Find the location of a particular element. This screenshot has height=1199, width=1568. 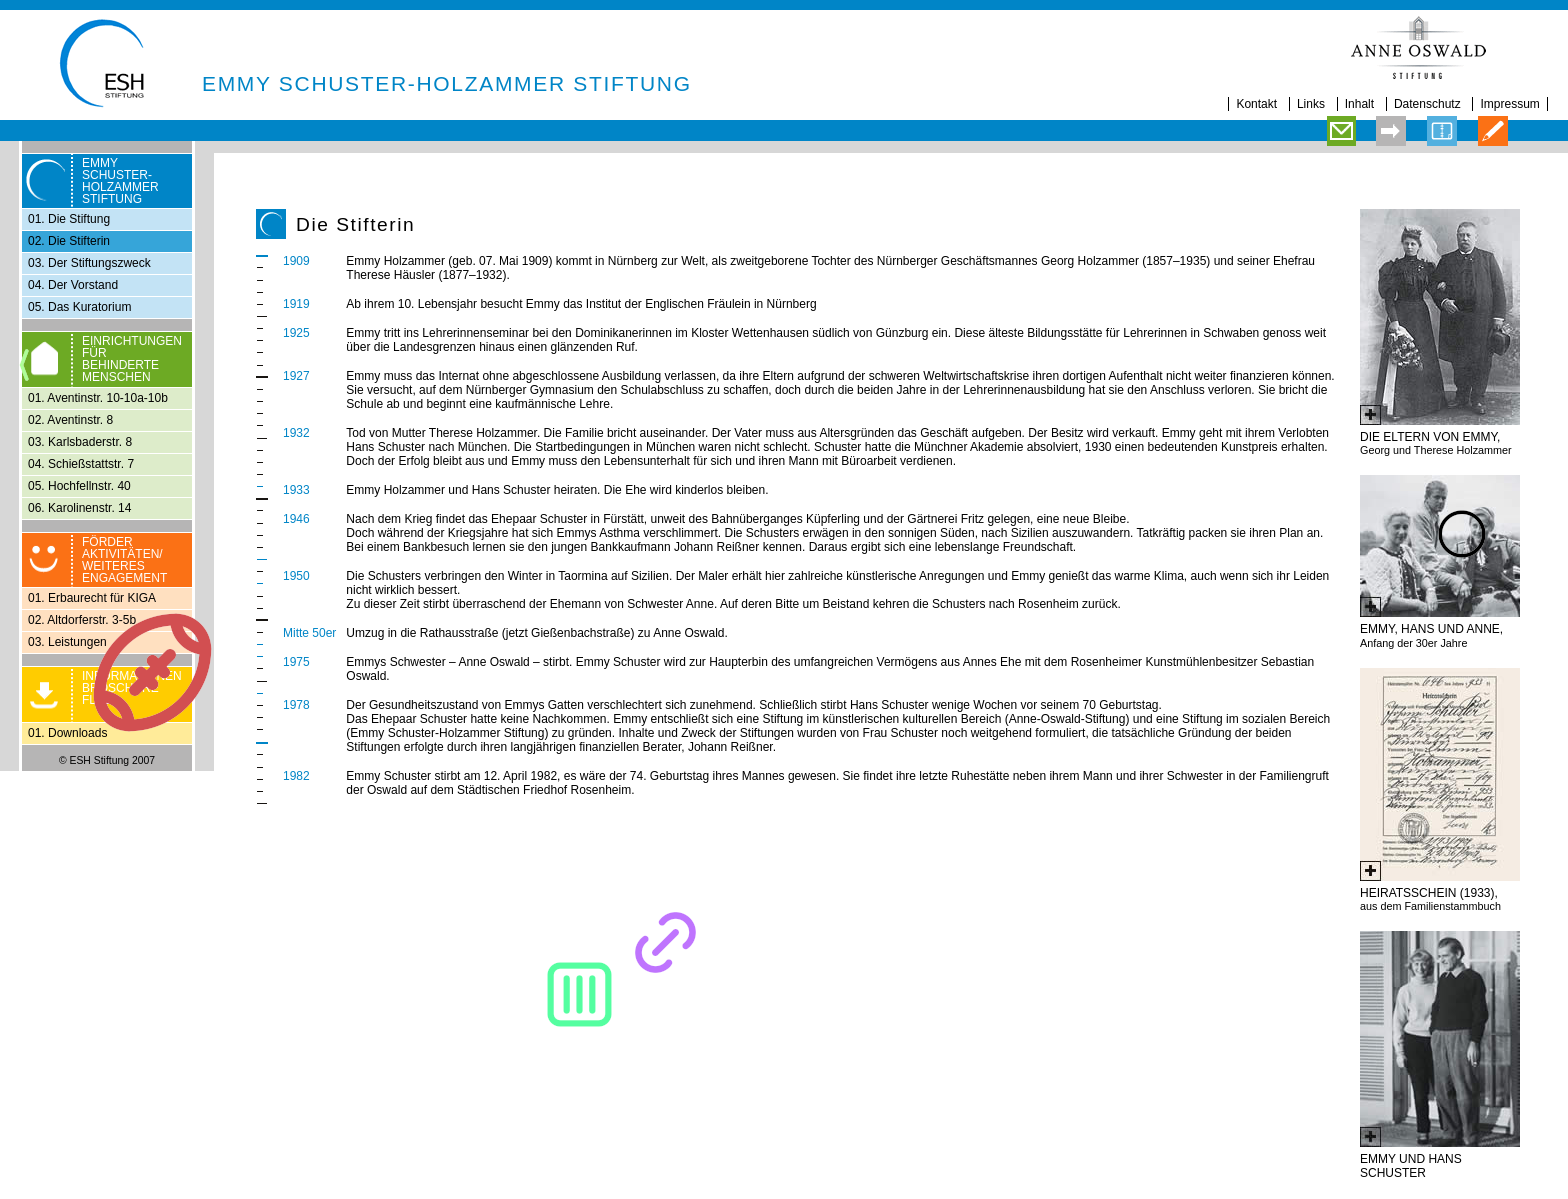

unselected radio button or checkbox option is located at coordinates (1462, 534).